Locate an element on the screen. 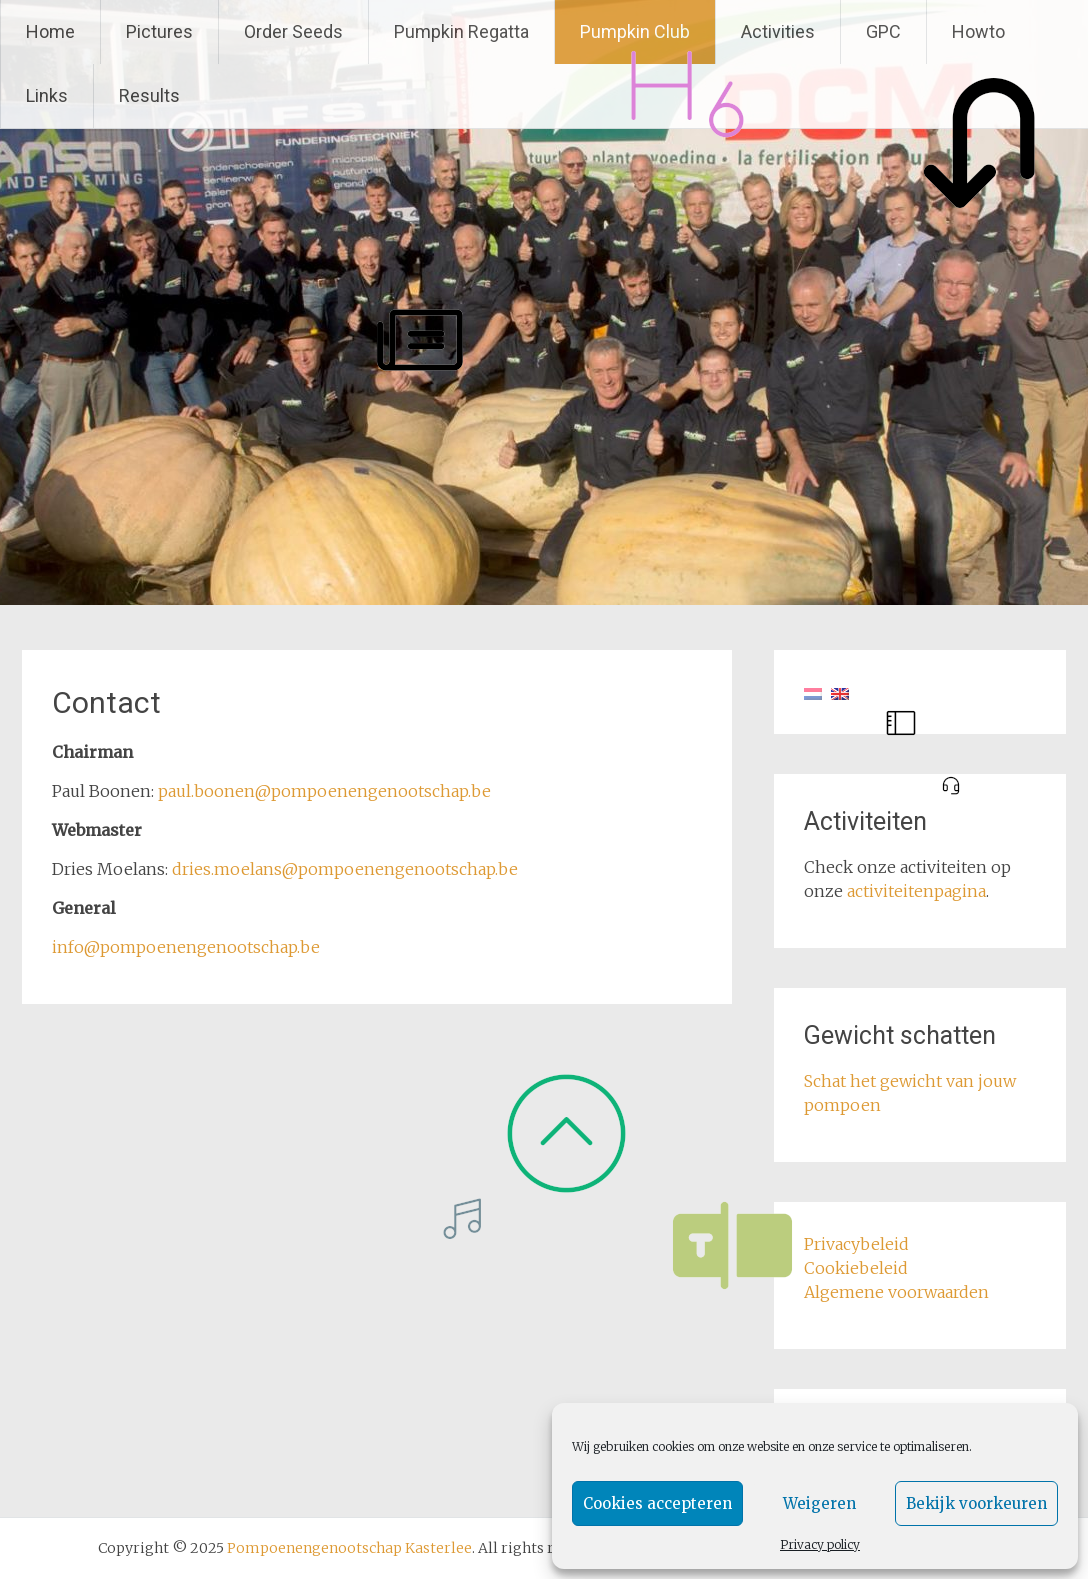 This screenshot has height=1579, width=1088. undo or reverse last action is located at coordinates (984, 143).